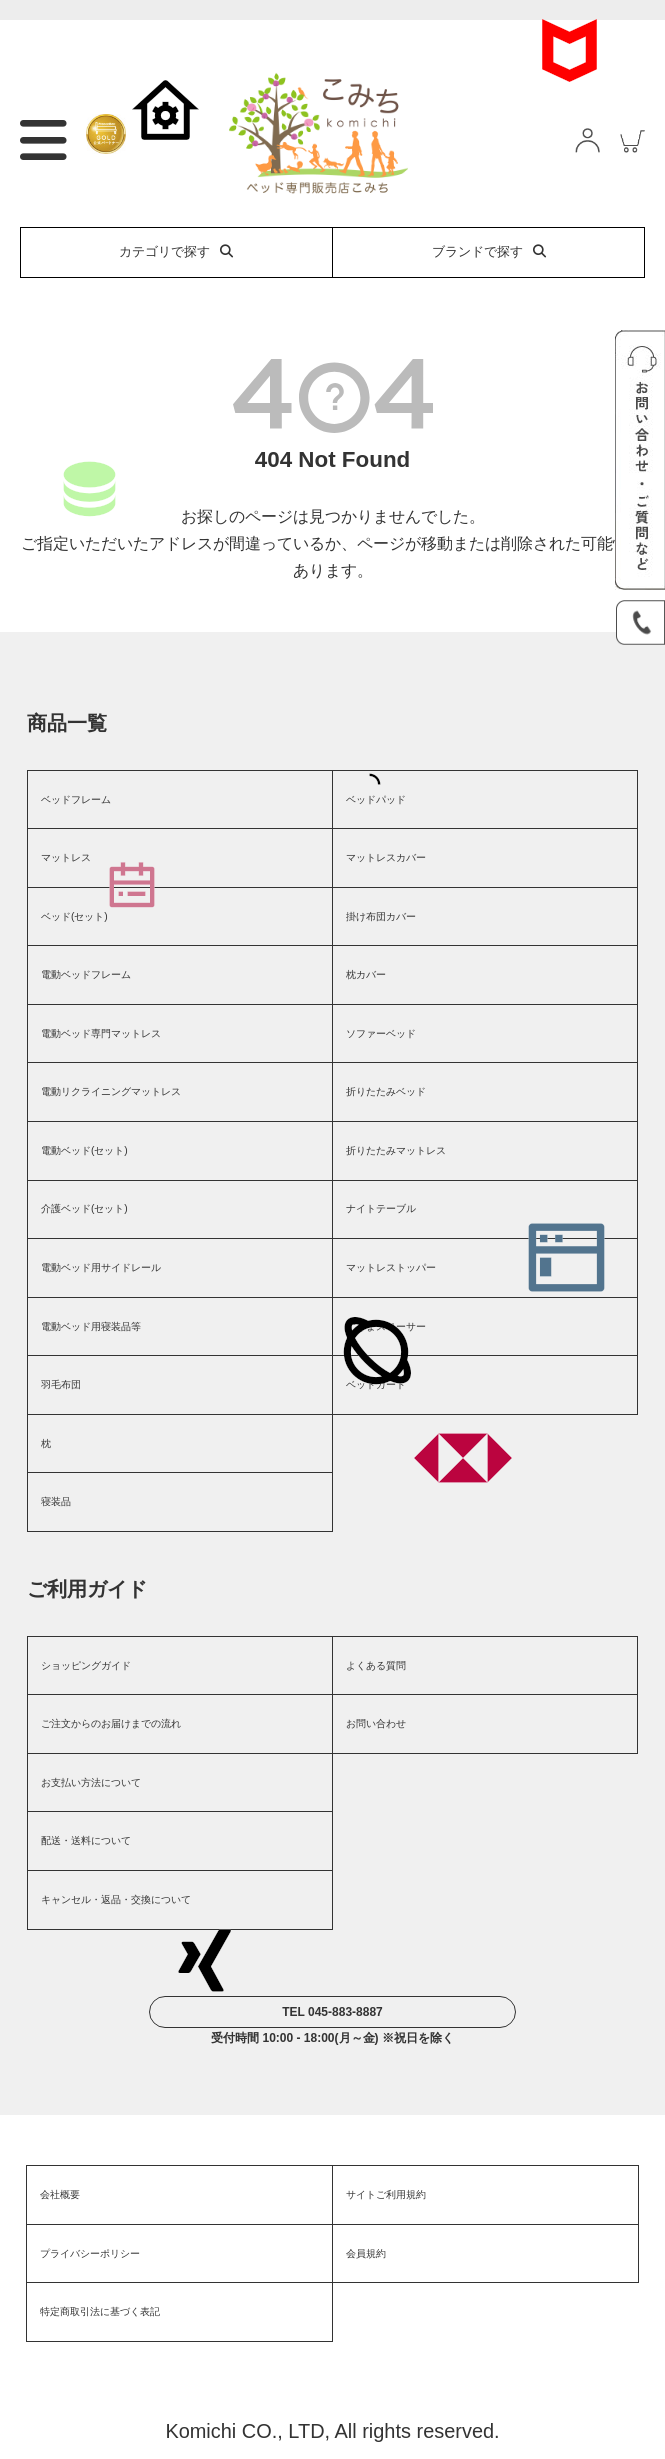 The width and height of the screenshot is (665, 2459). What do you see at coordinates (369, 784) in the screenshot?
I see `indicates content is loading` at bounding box center [369, 784].